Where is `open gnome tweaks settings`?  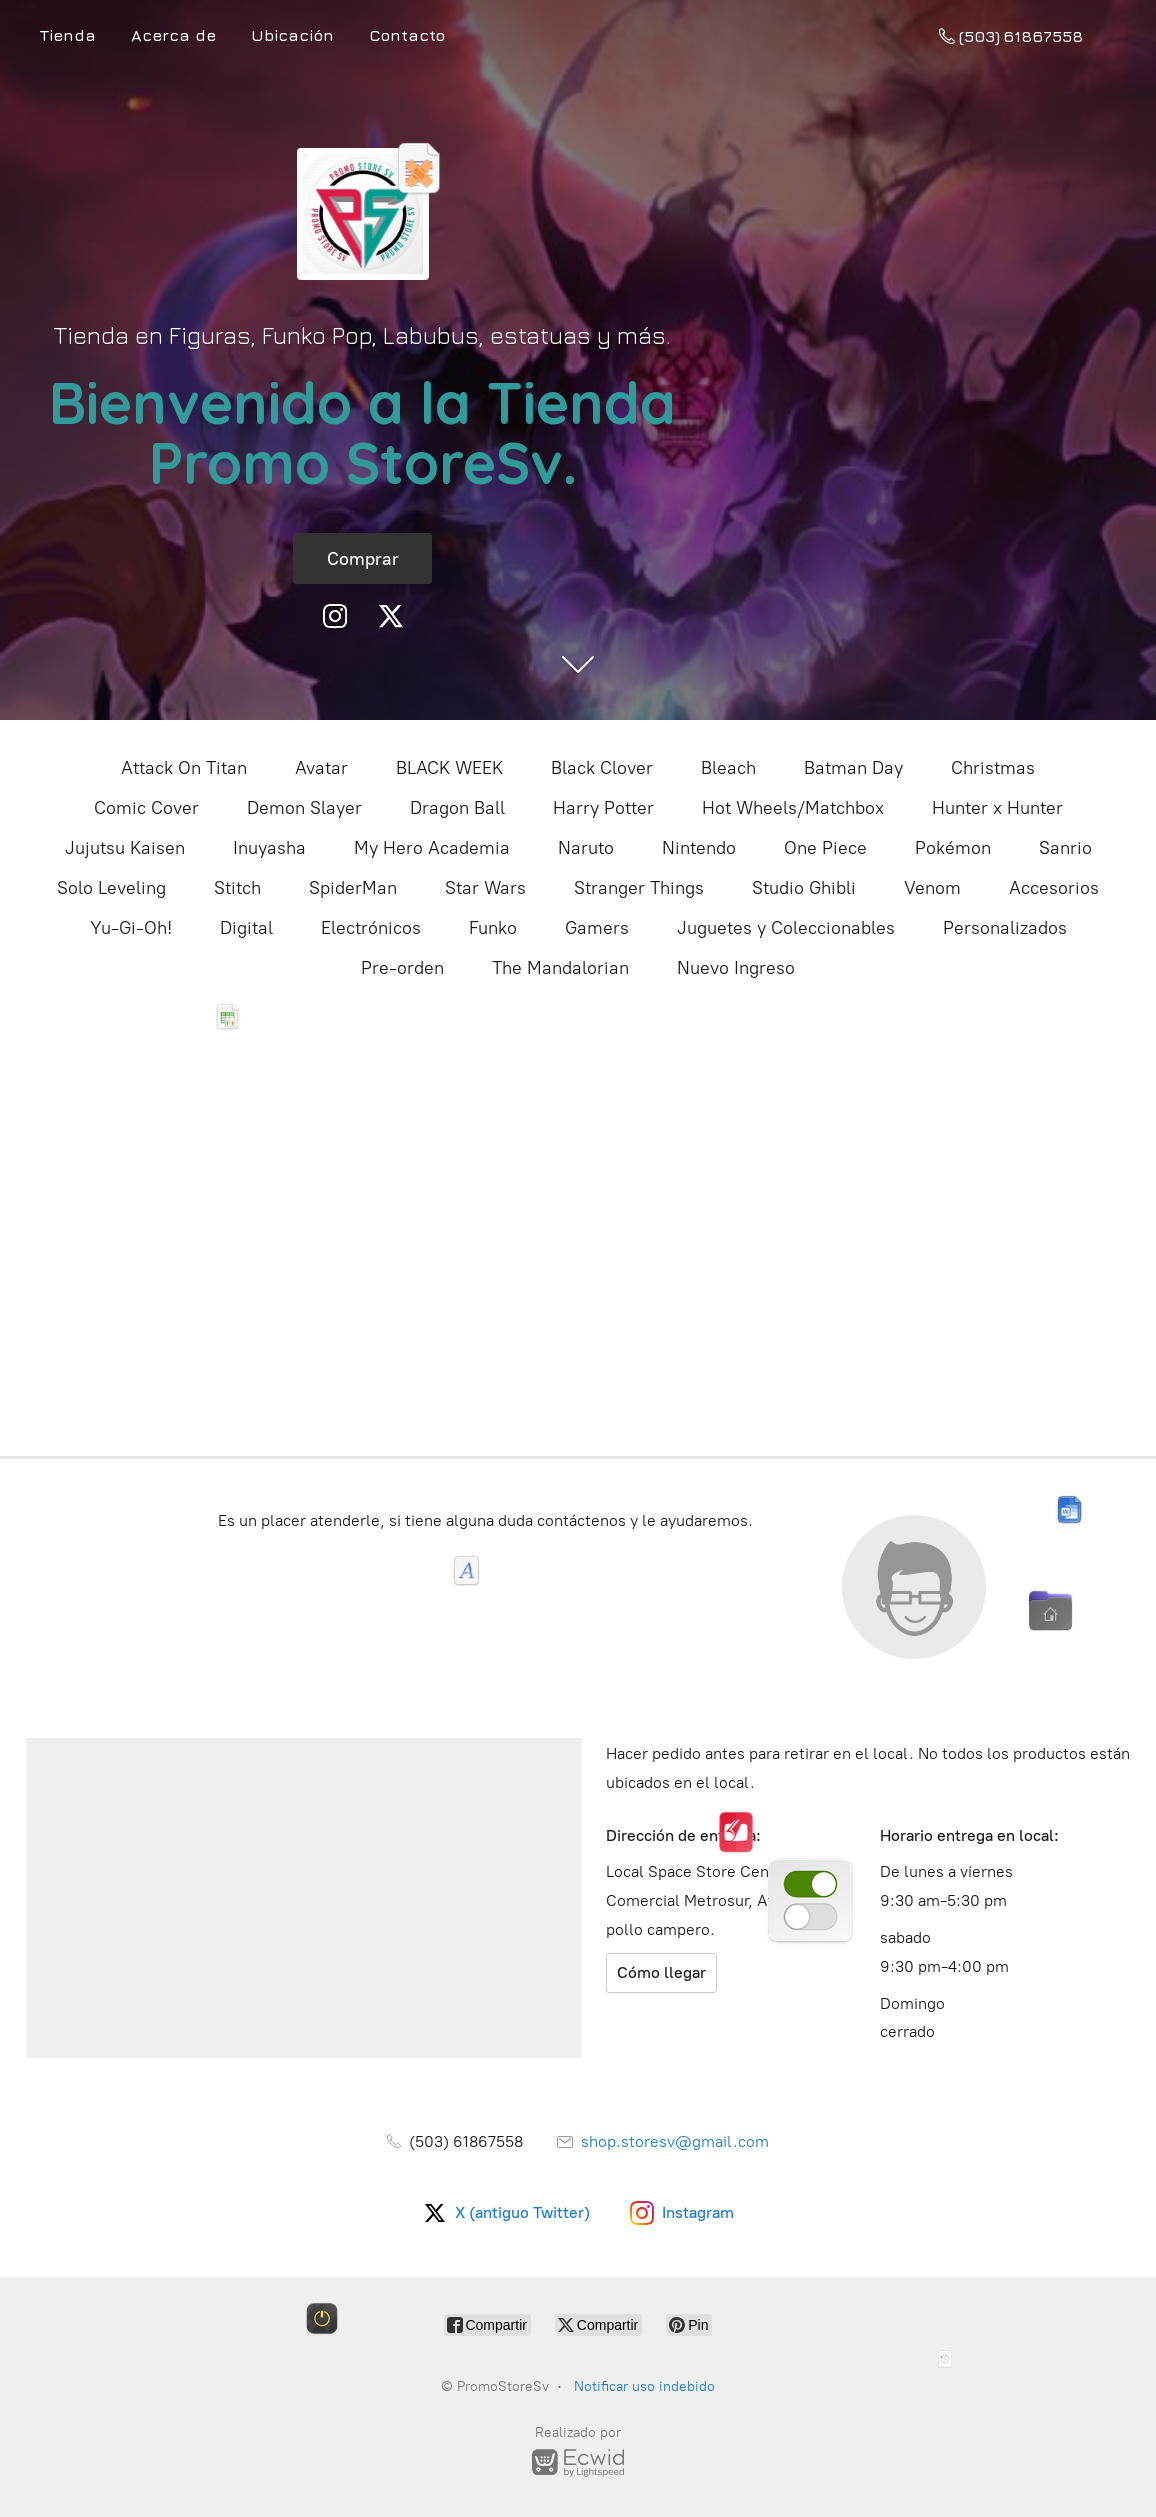 open gnome tweaks settings is located at coordinates (810, 1900).